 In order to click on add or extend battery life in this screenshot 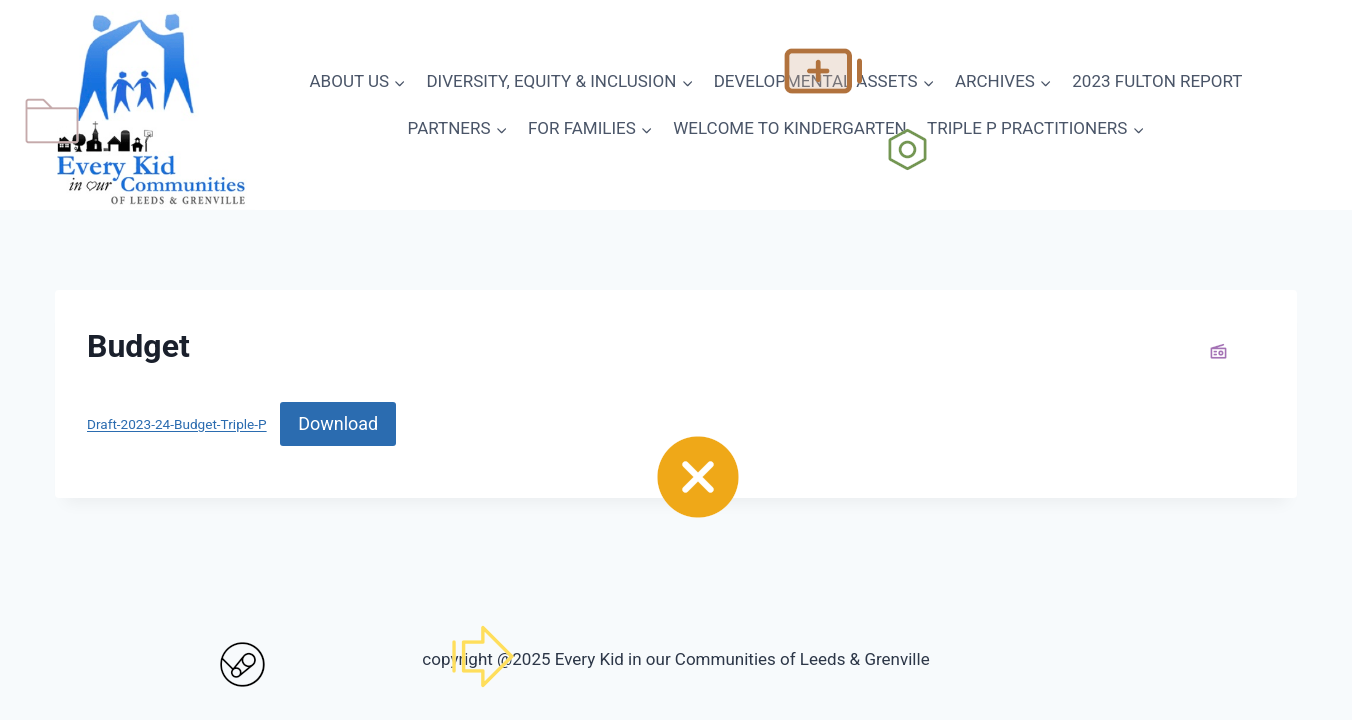, I will do `click(822, 71)`.